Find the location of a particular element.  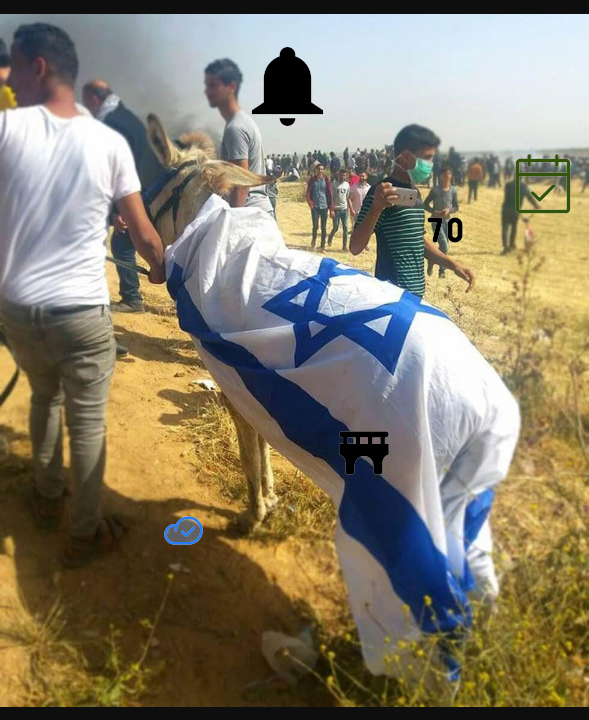

view notifications is located at coordinates (287, 86).